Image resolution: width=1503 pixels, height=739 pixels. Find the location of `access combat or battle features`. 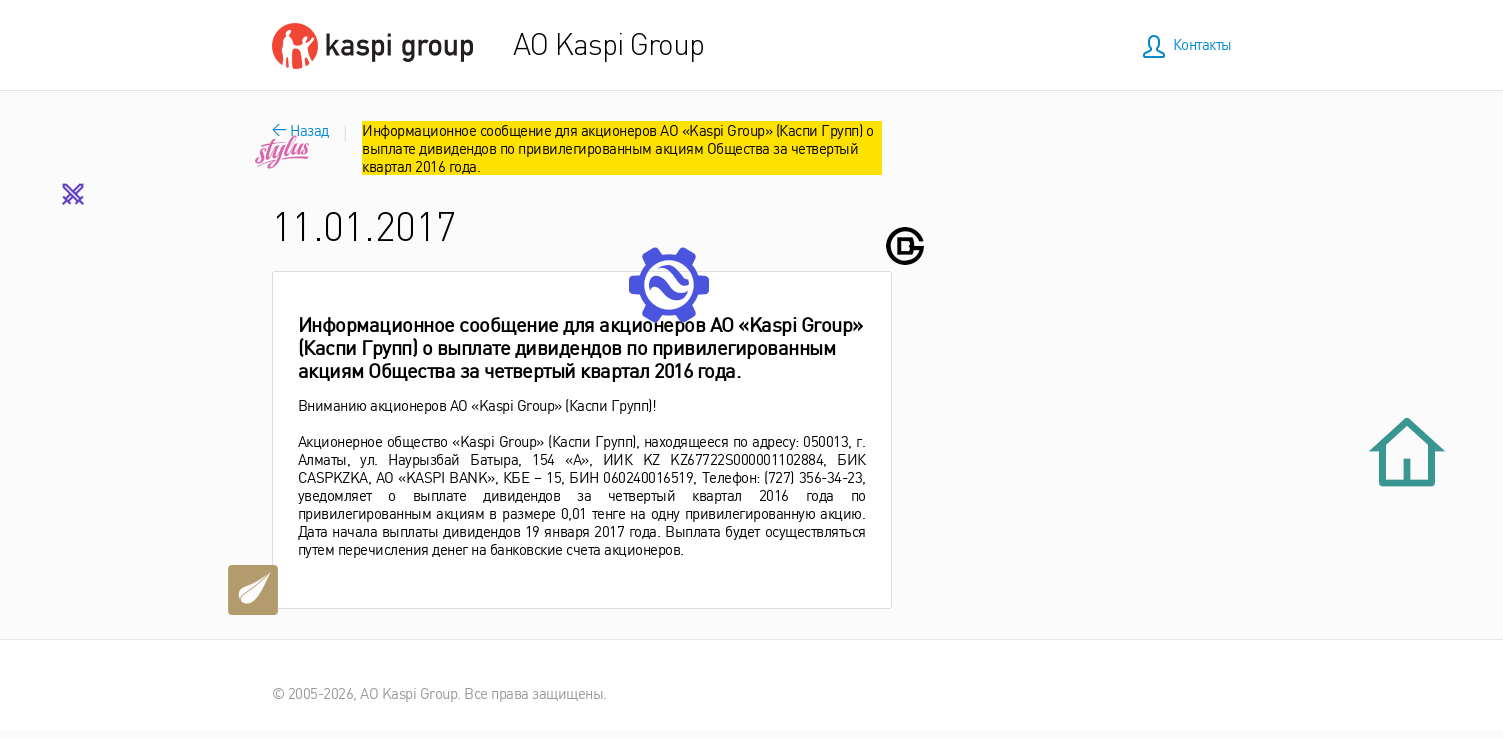

access combat or battle features is located at coordinates (73, 194).